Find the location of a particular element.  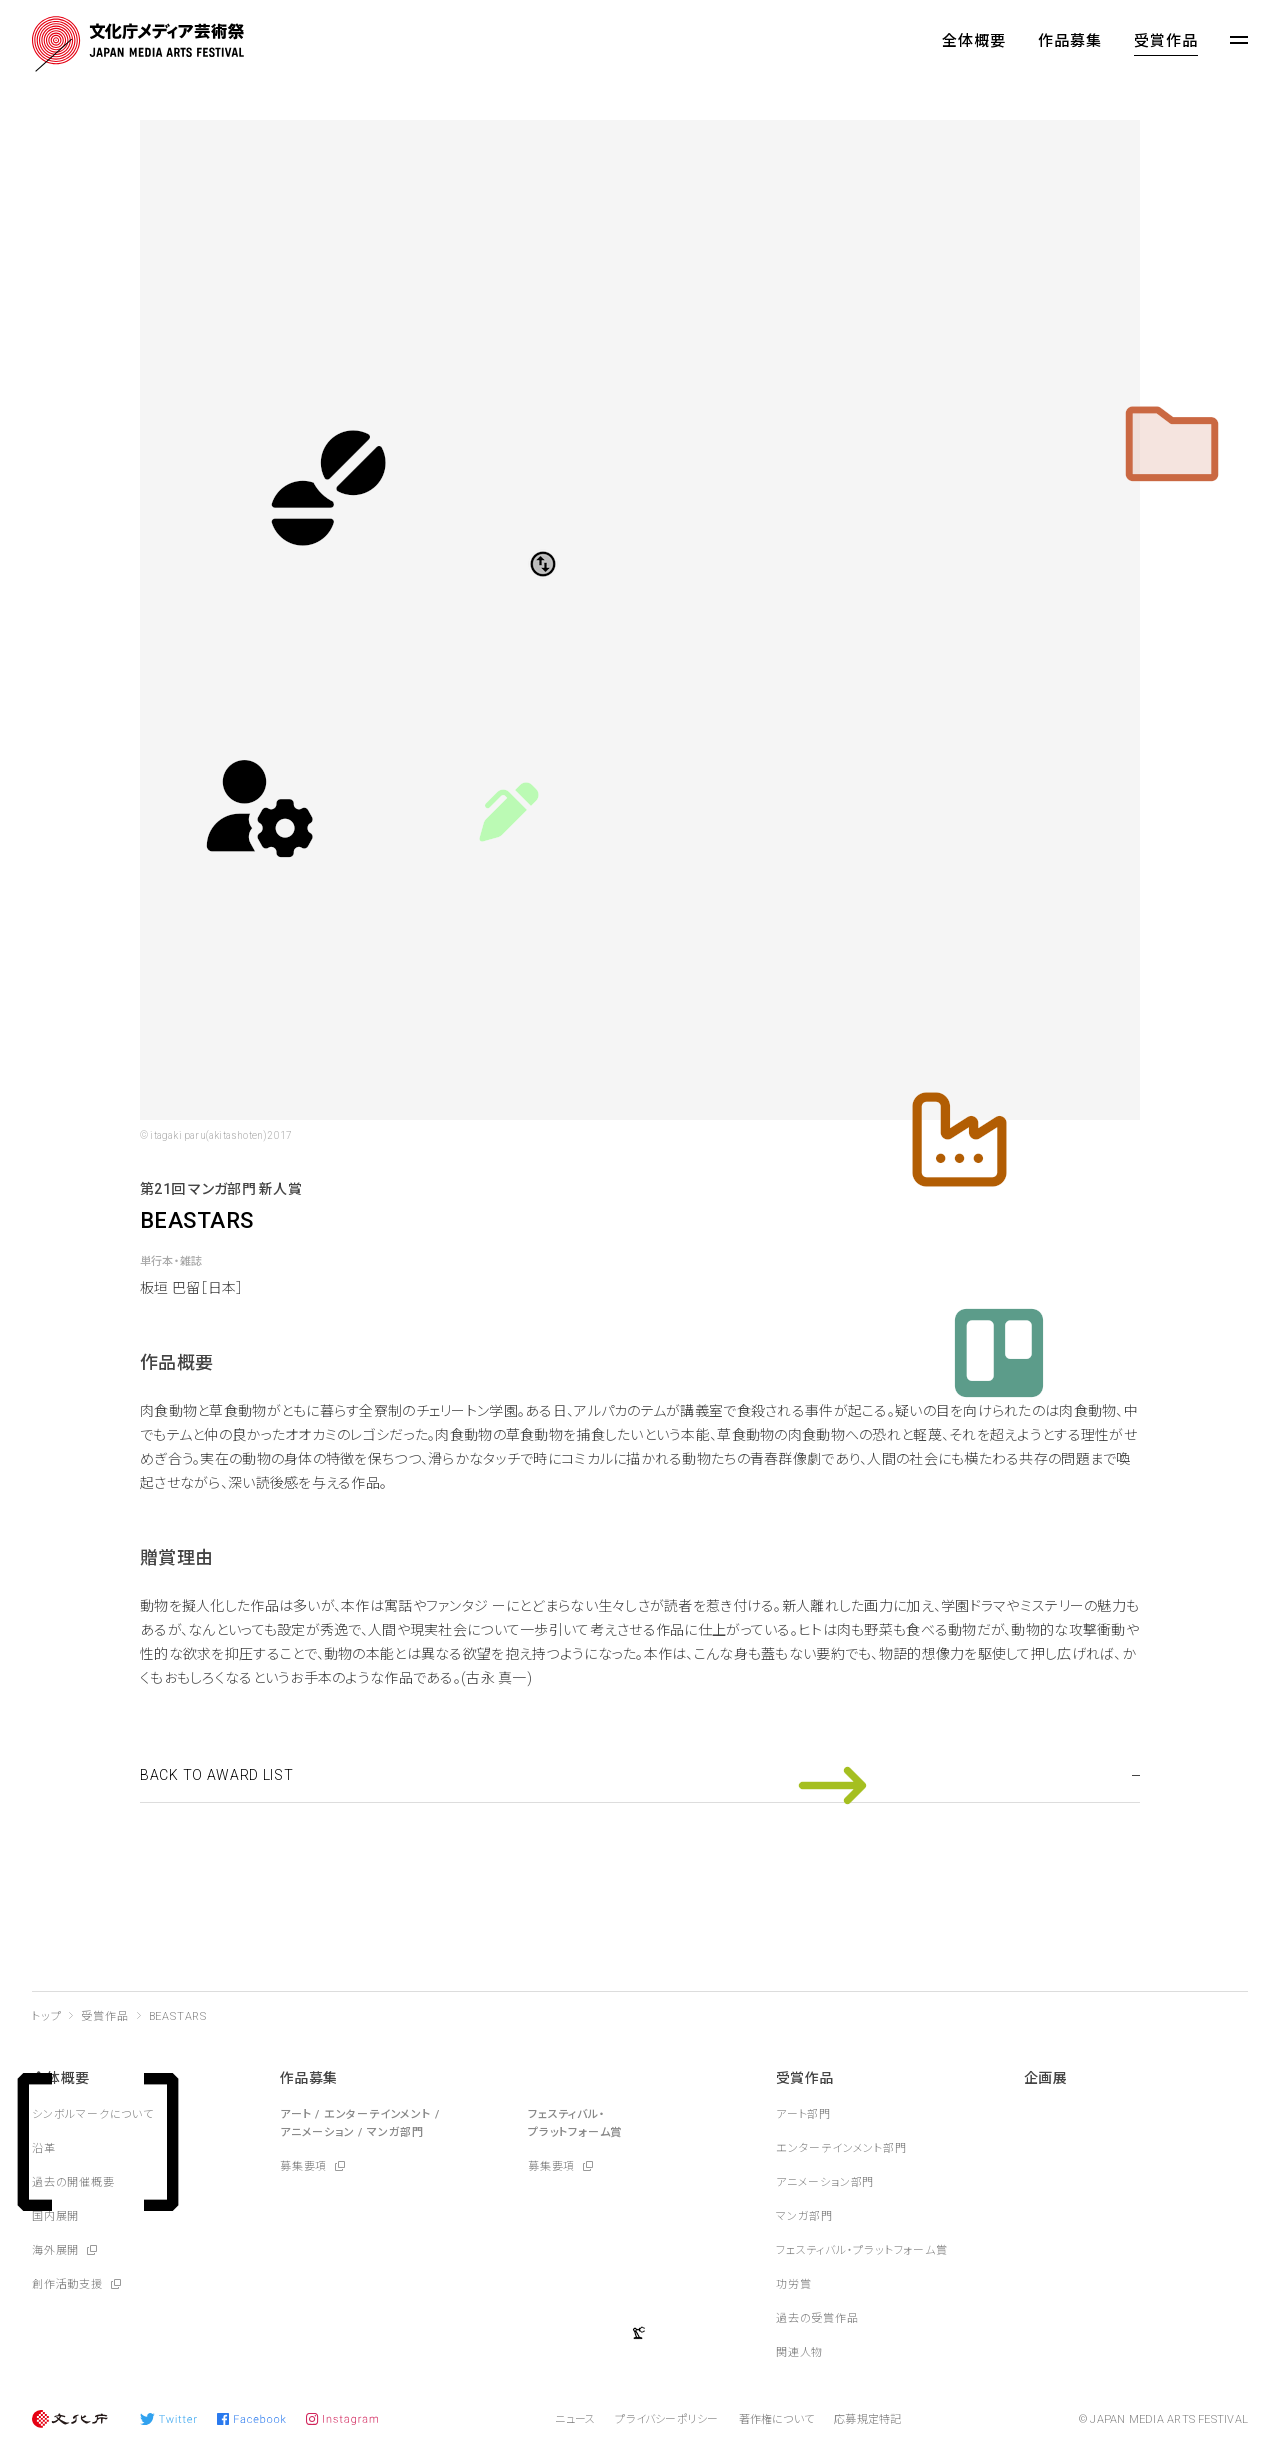

access medication or pharmacy information is located at coordinates (328, 488).